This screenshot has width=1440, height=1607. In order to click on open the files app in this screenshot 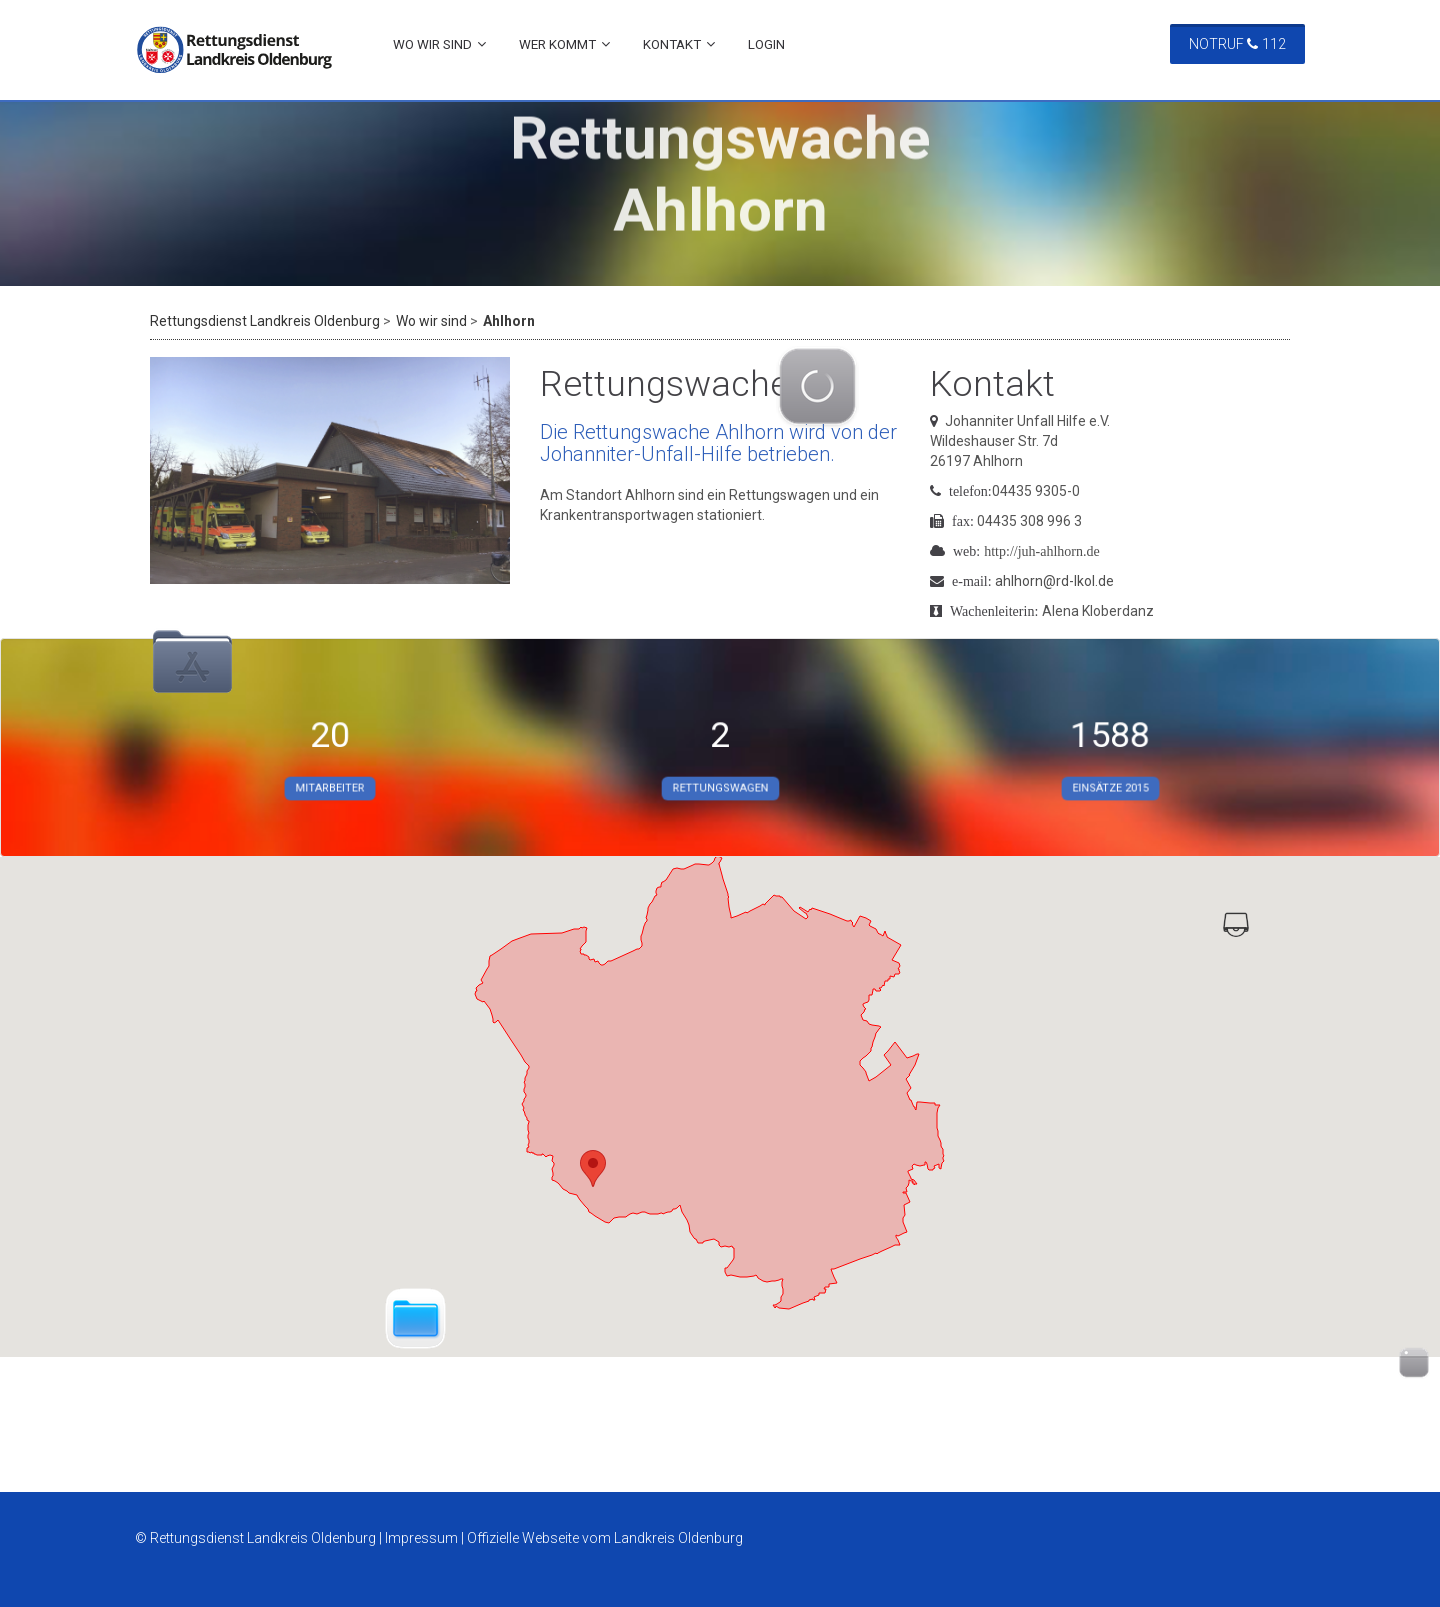, I will do `click(415, 1318)`.